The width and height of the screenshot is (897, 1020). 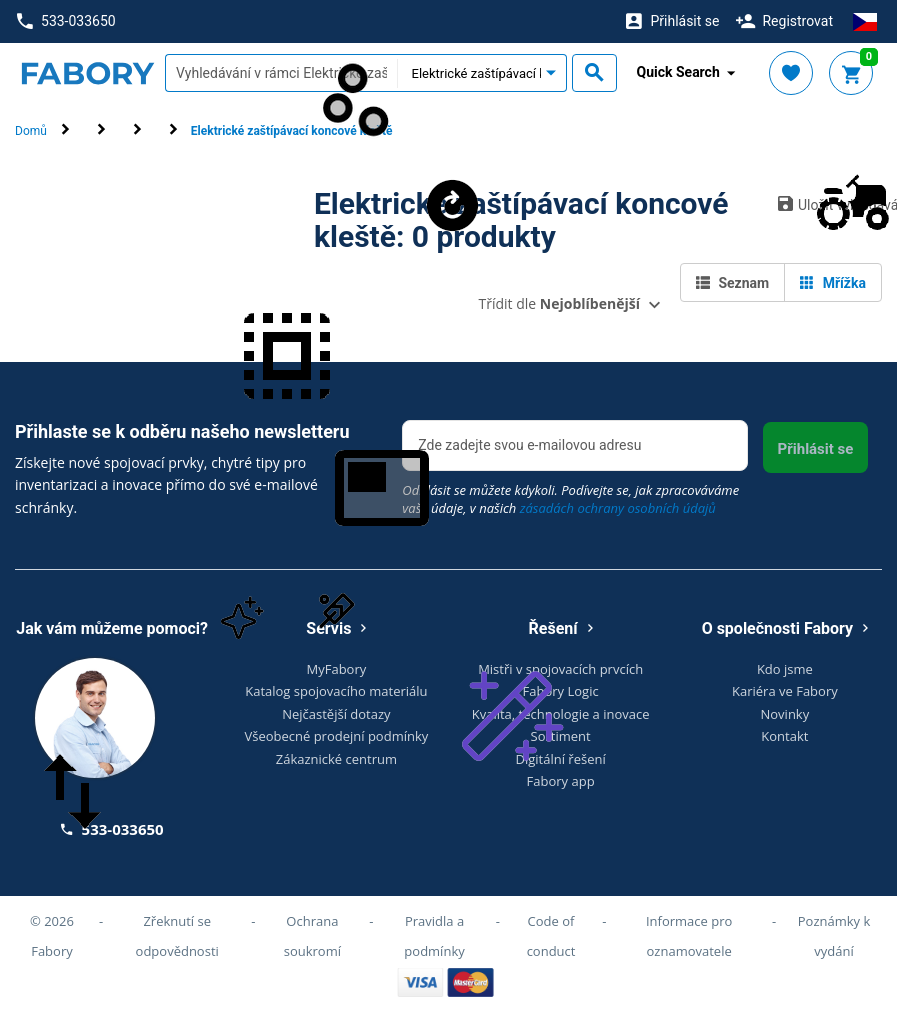 I want to click on access agricultural or farming features, so click(x=853, y=204).